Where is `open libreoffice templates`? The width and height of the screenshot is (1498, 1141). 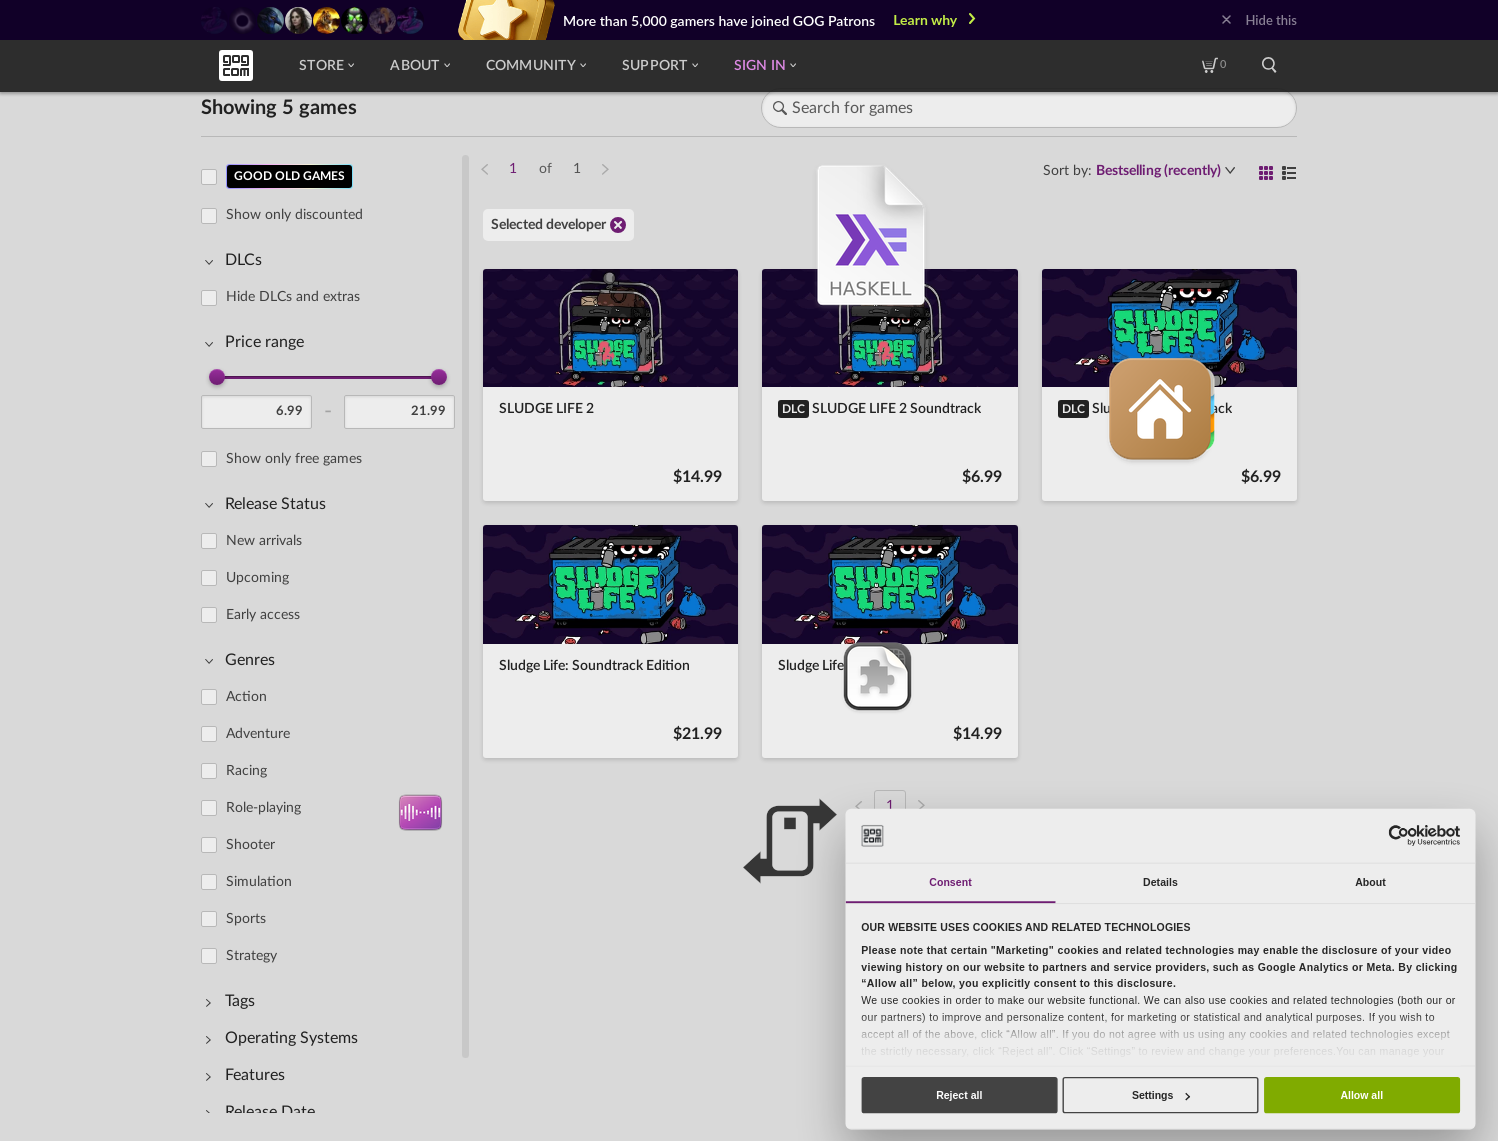 open libreoffice templates is located at coordinates (877, 676).